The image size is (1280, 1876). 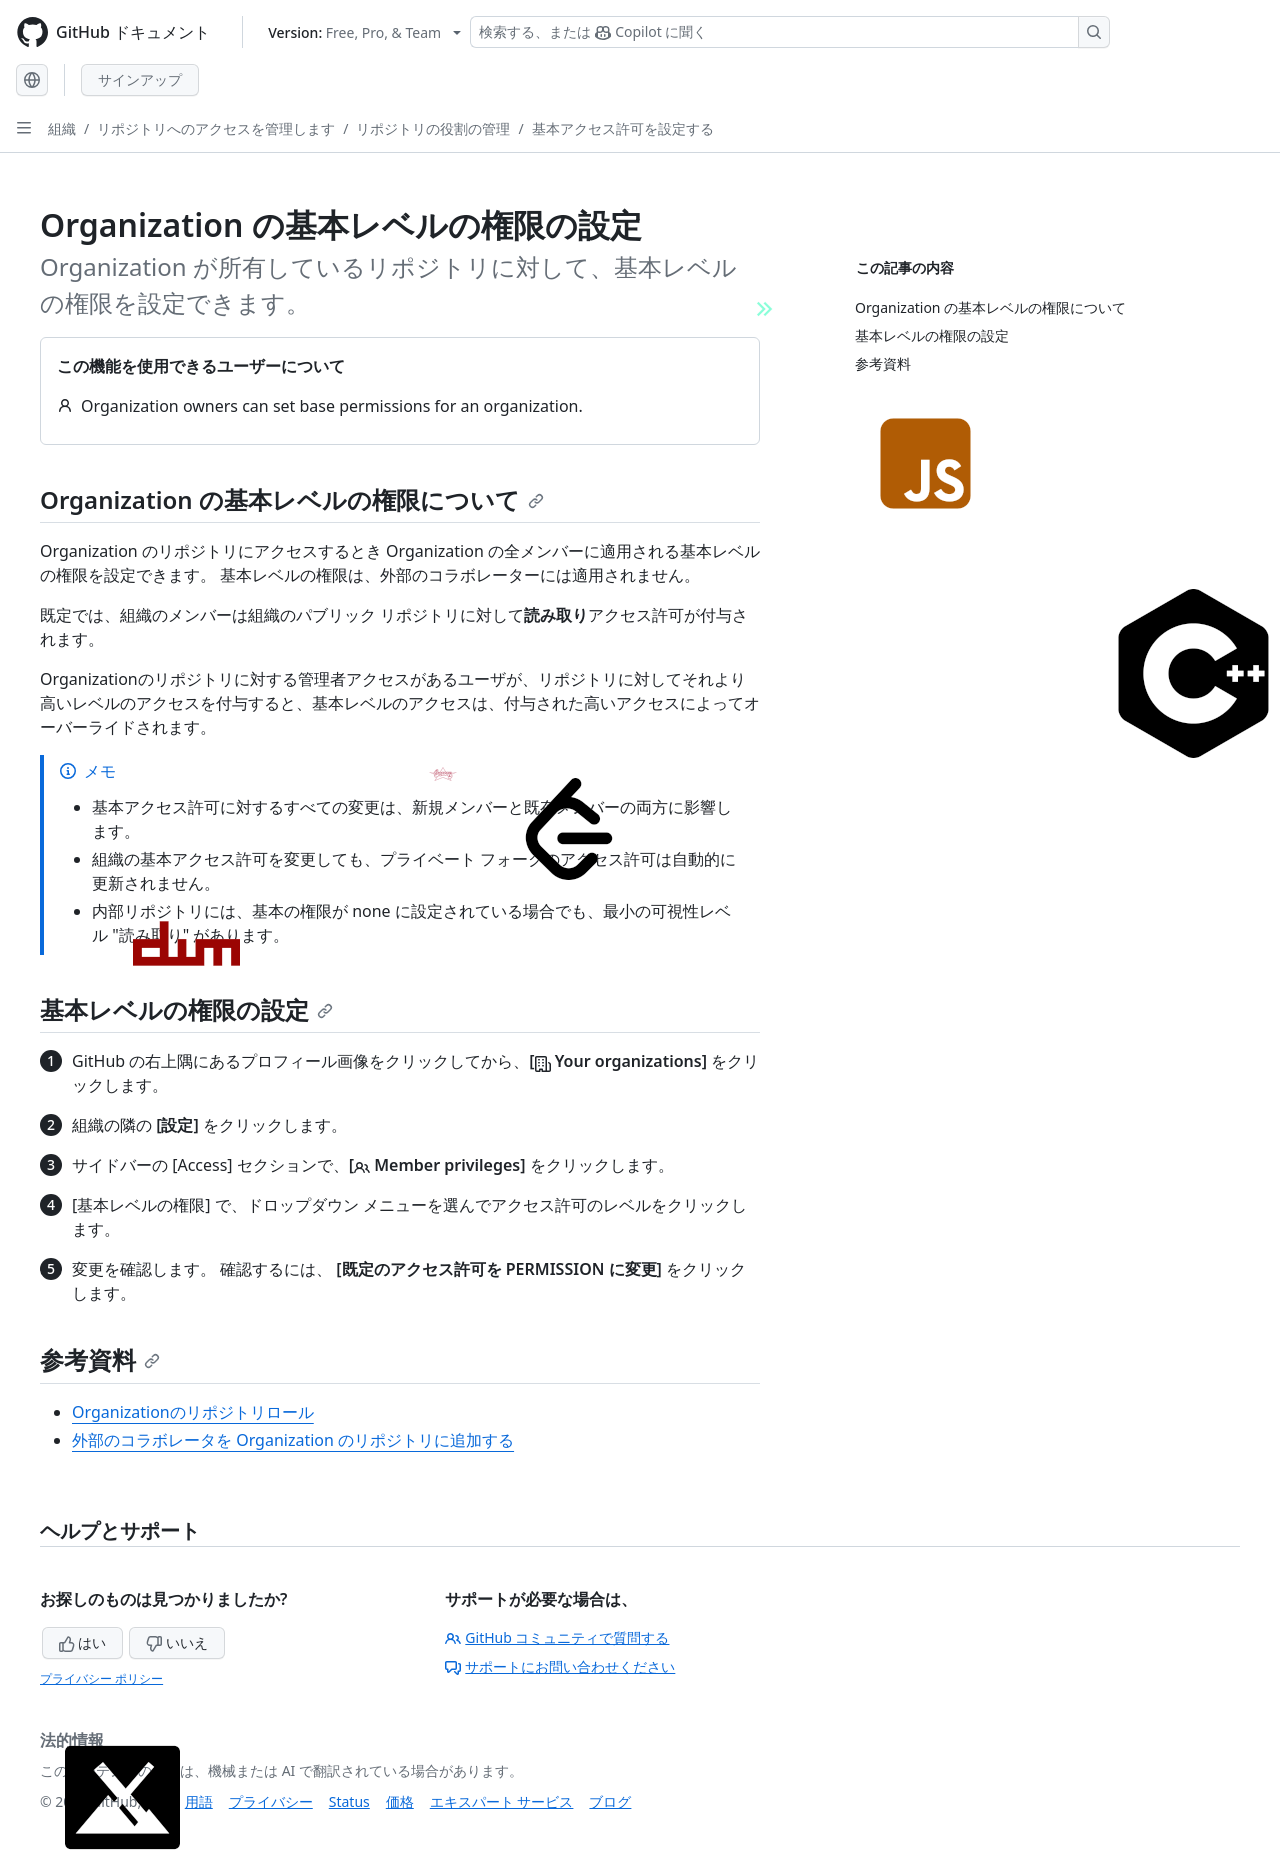 What do you see at coordinates (1193, 673) in the screenshot?
I see `indicates C++ programming language` at bounding box center [1193, 673].